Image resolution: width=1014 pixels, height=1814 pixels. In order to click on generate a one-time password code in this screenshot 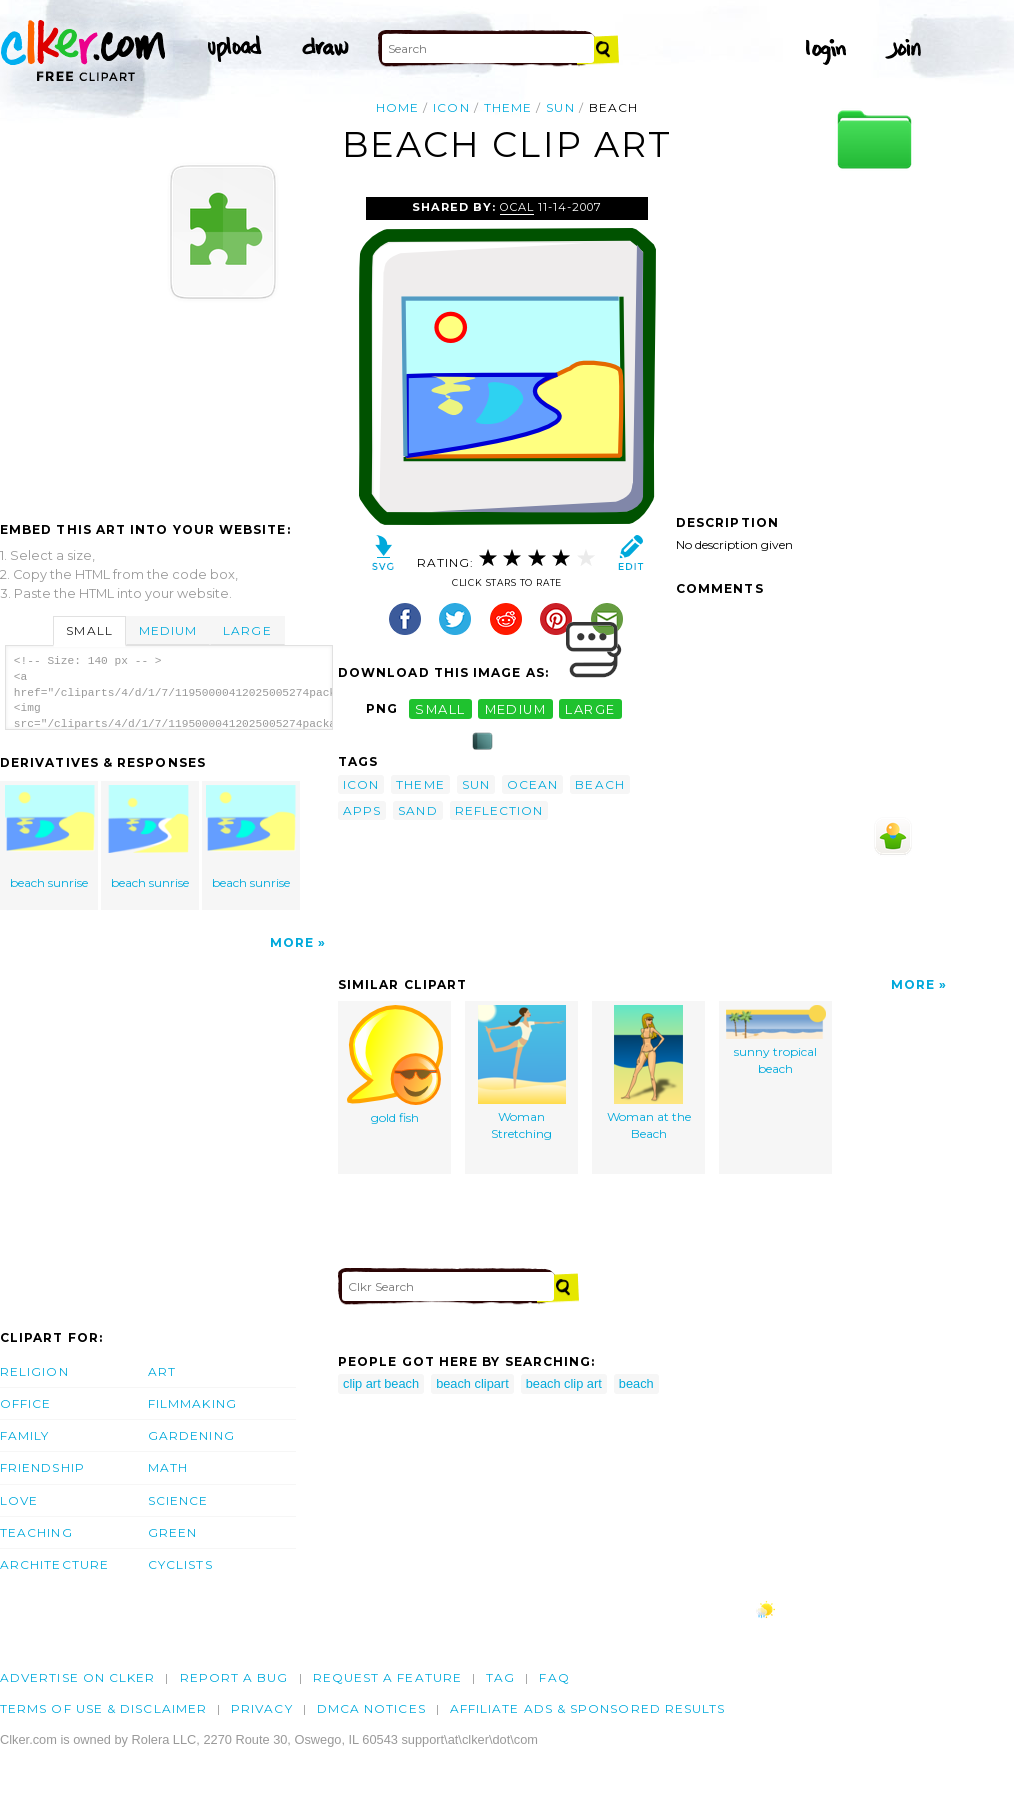, I will do `click(595, 651)`.